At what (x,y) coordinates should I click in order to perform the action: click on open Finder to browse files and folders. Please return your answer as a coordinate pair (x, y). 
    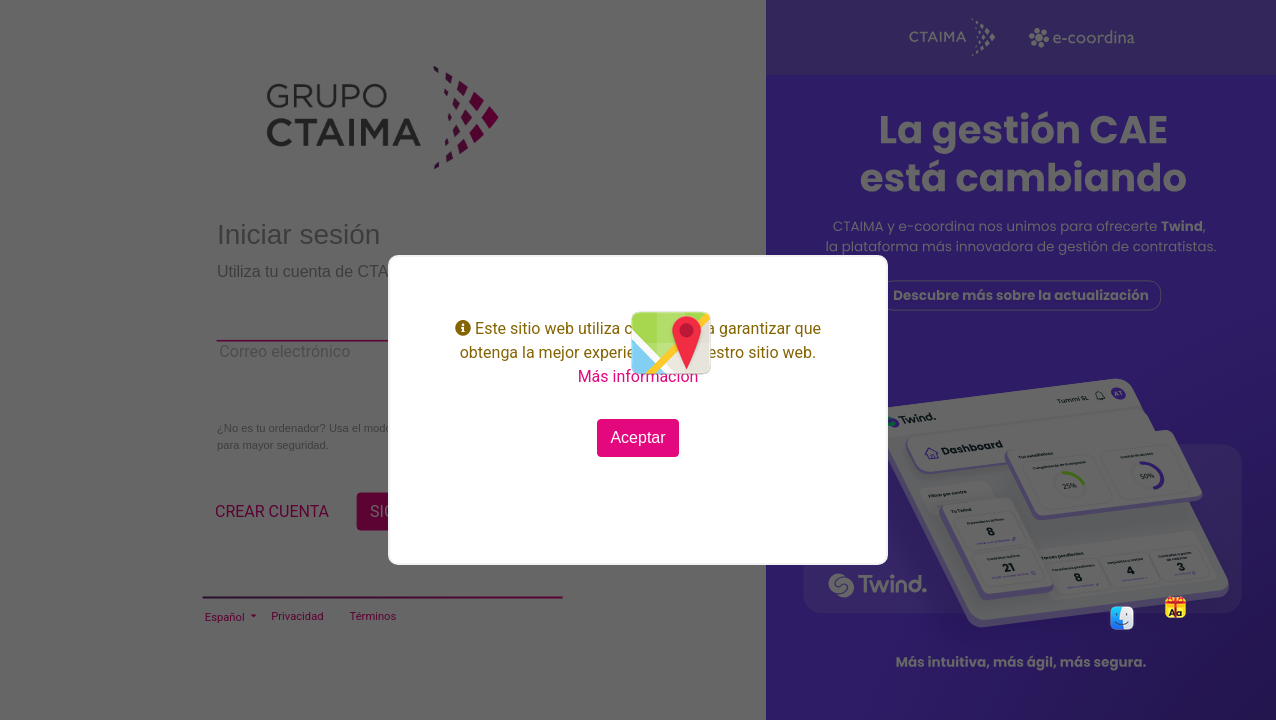
    Looking at the image, I should click on (1122, 618).